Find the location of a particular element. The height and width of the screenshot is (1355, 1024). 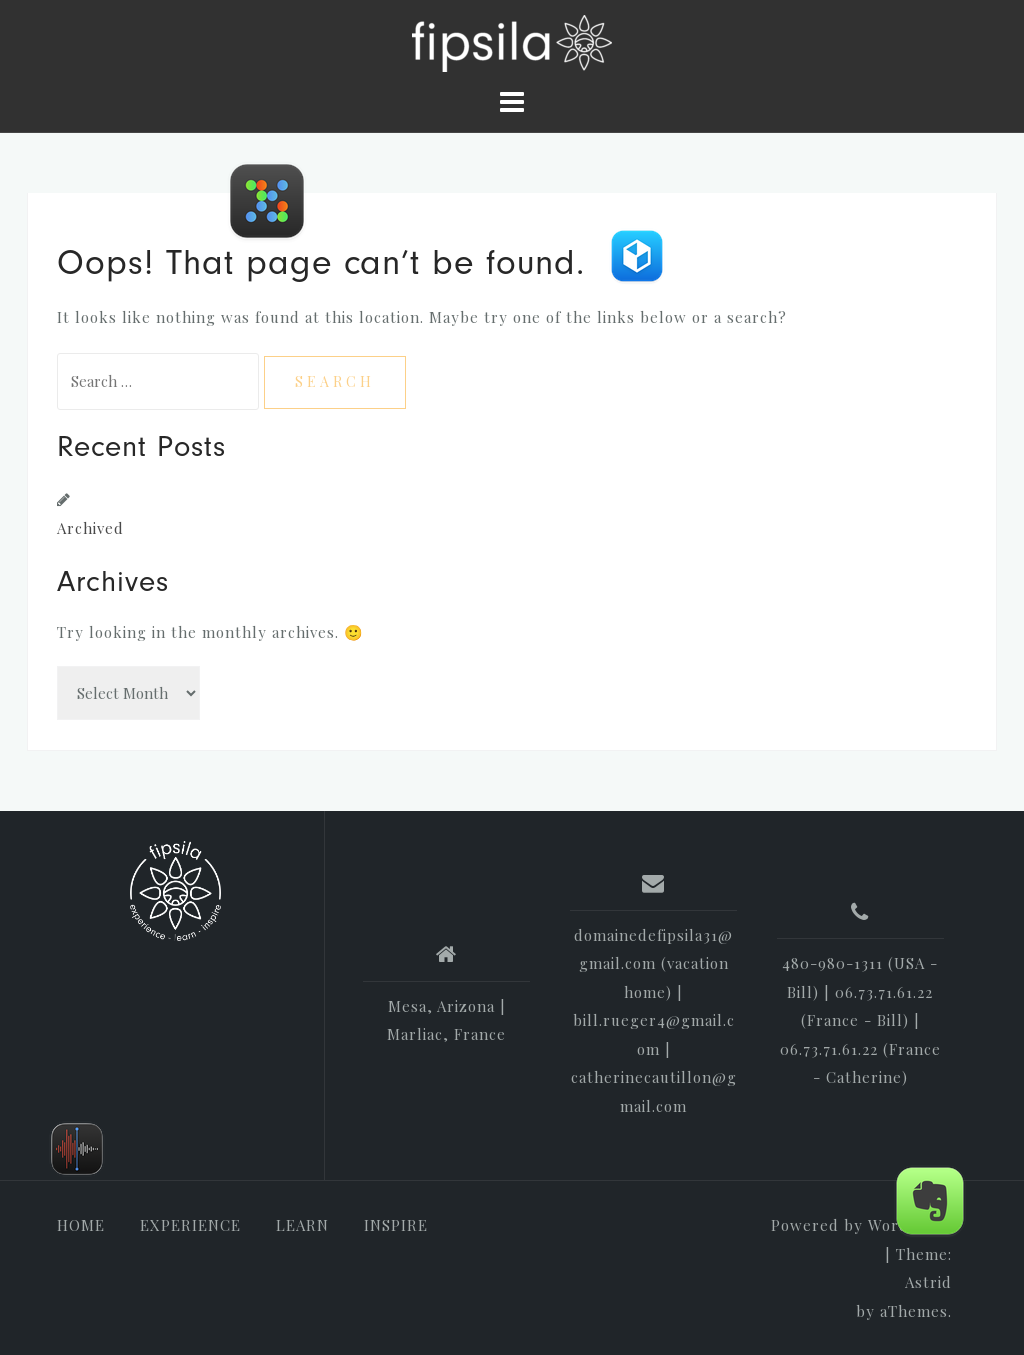

open the flatpak software center is located at coordinates (637, 256).